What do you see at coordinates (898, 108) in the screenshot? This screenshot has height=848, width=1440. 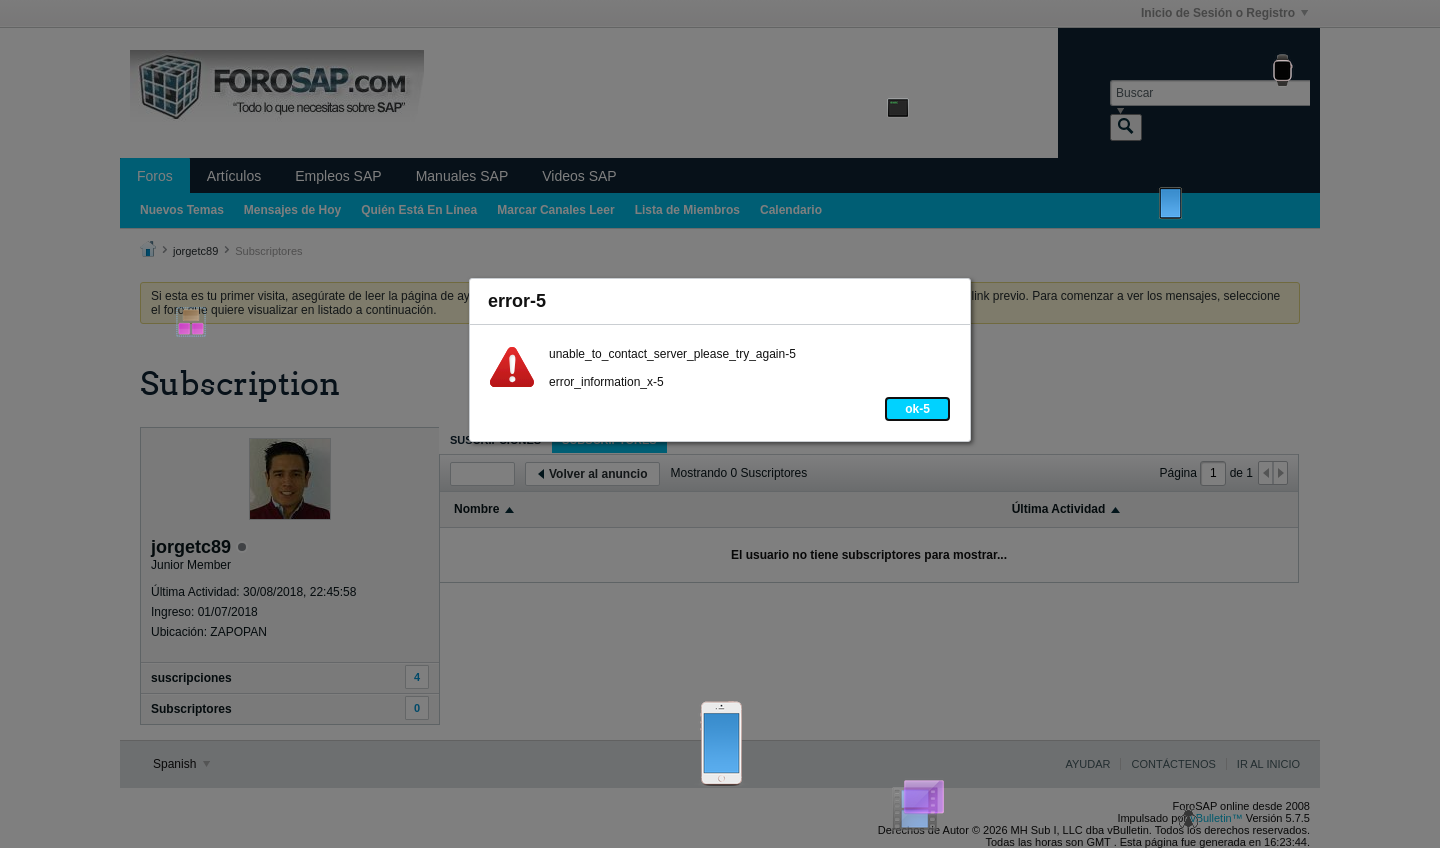 I see `indicates an executable binary file` at bounding box center [898, 108].